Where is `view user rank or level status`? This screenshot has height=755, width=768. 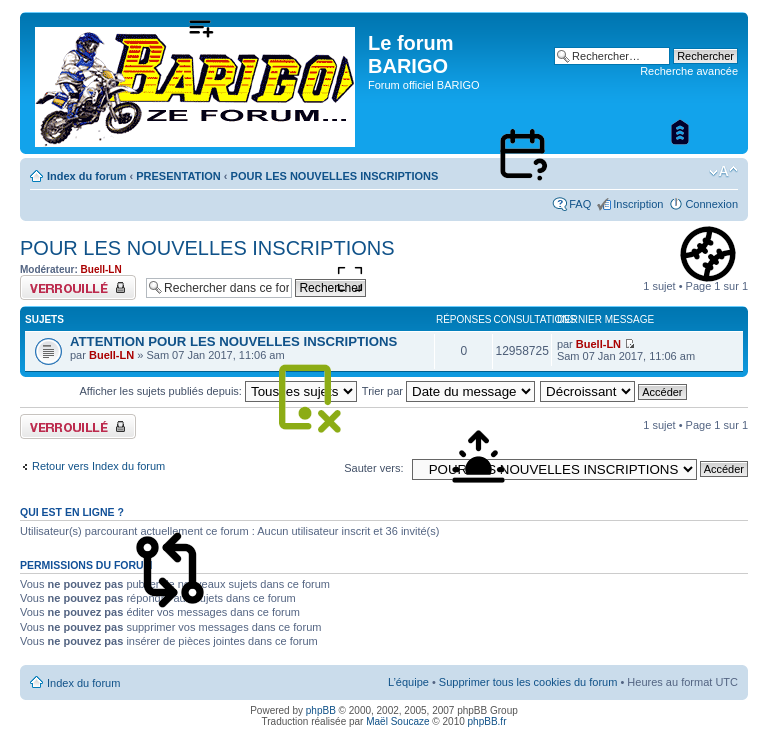
view user rank or level status is located at coordinates (680, 132).